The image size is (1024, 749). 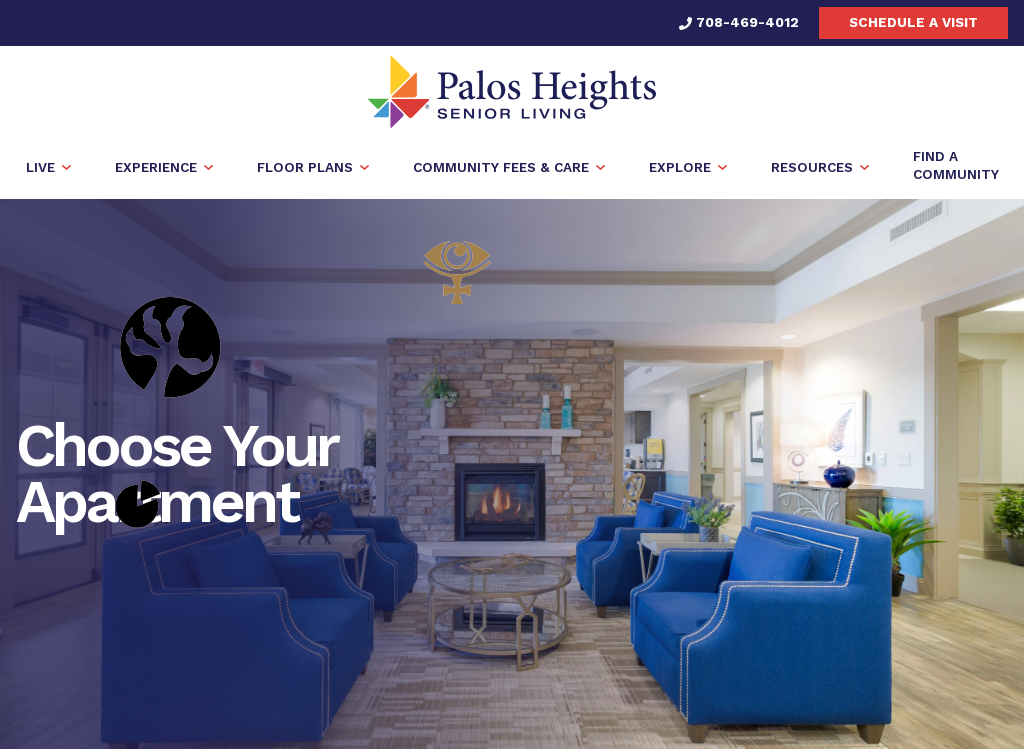 I want to click on view templar or crusader faction details, so click(x=458, y=270).